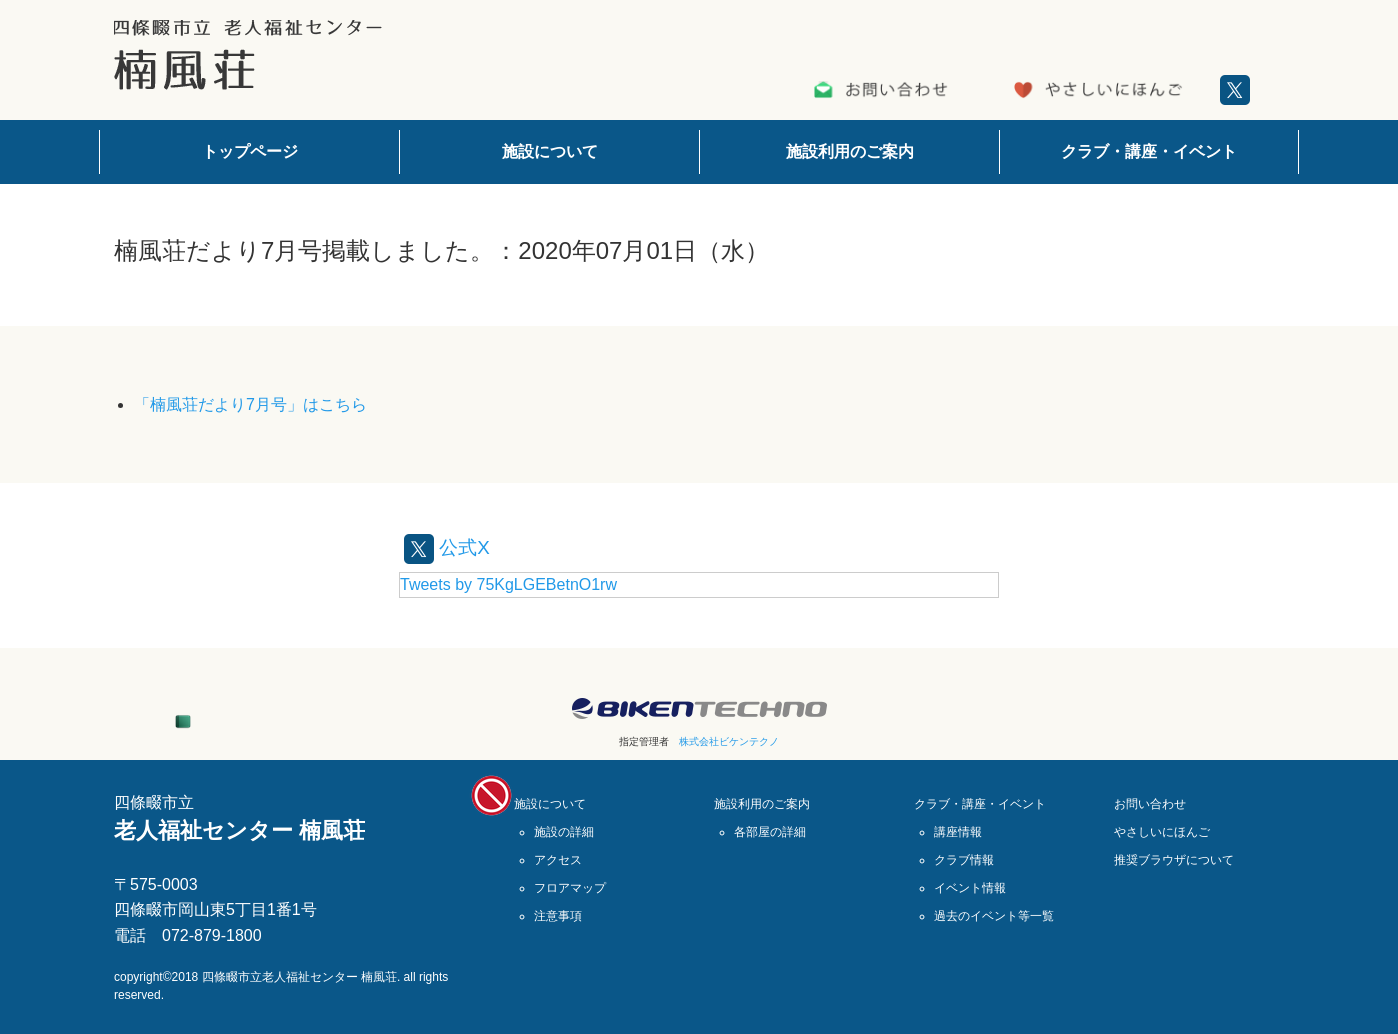  What do you see at coordinates (183, 721) in the screenshot?
I see `access your desktop folder` at bounding box center [183, 721].